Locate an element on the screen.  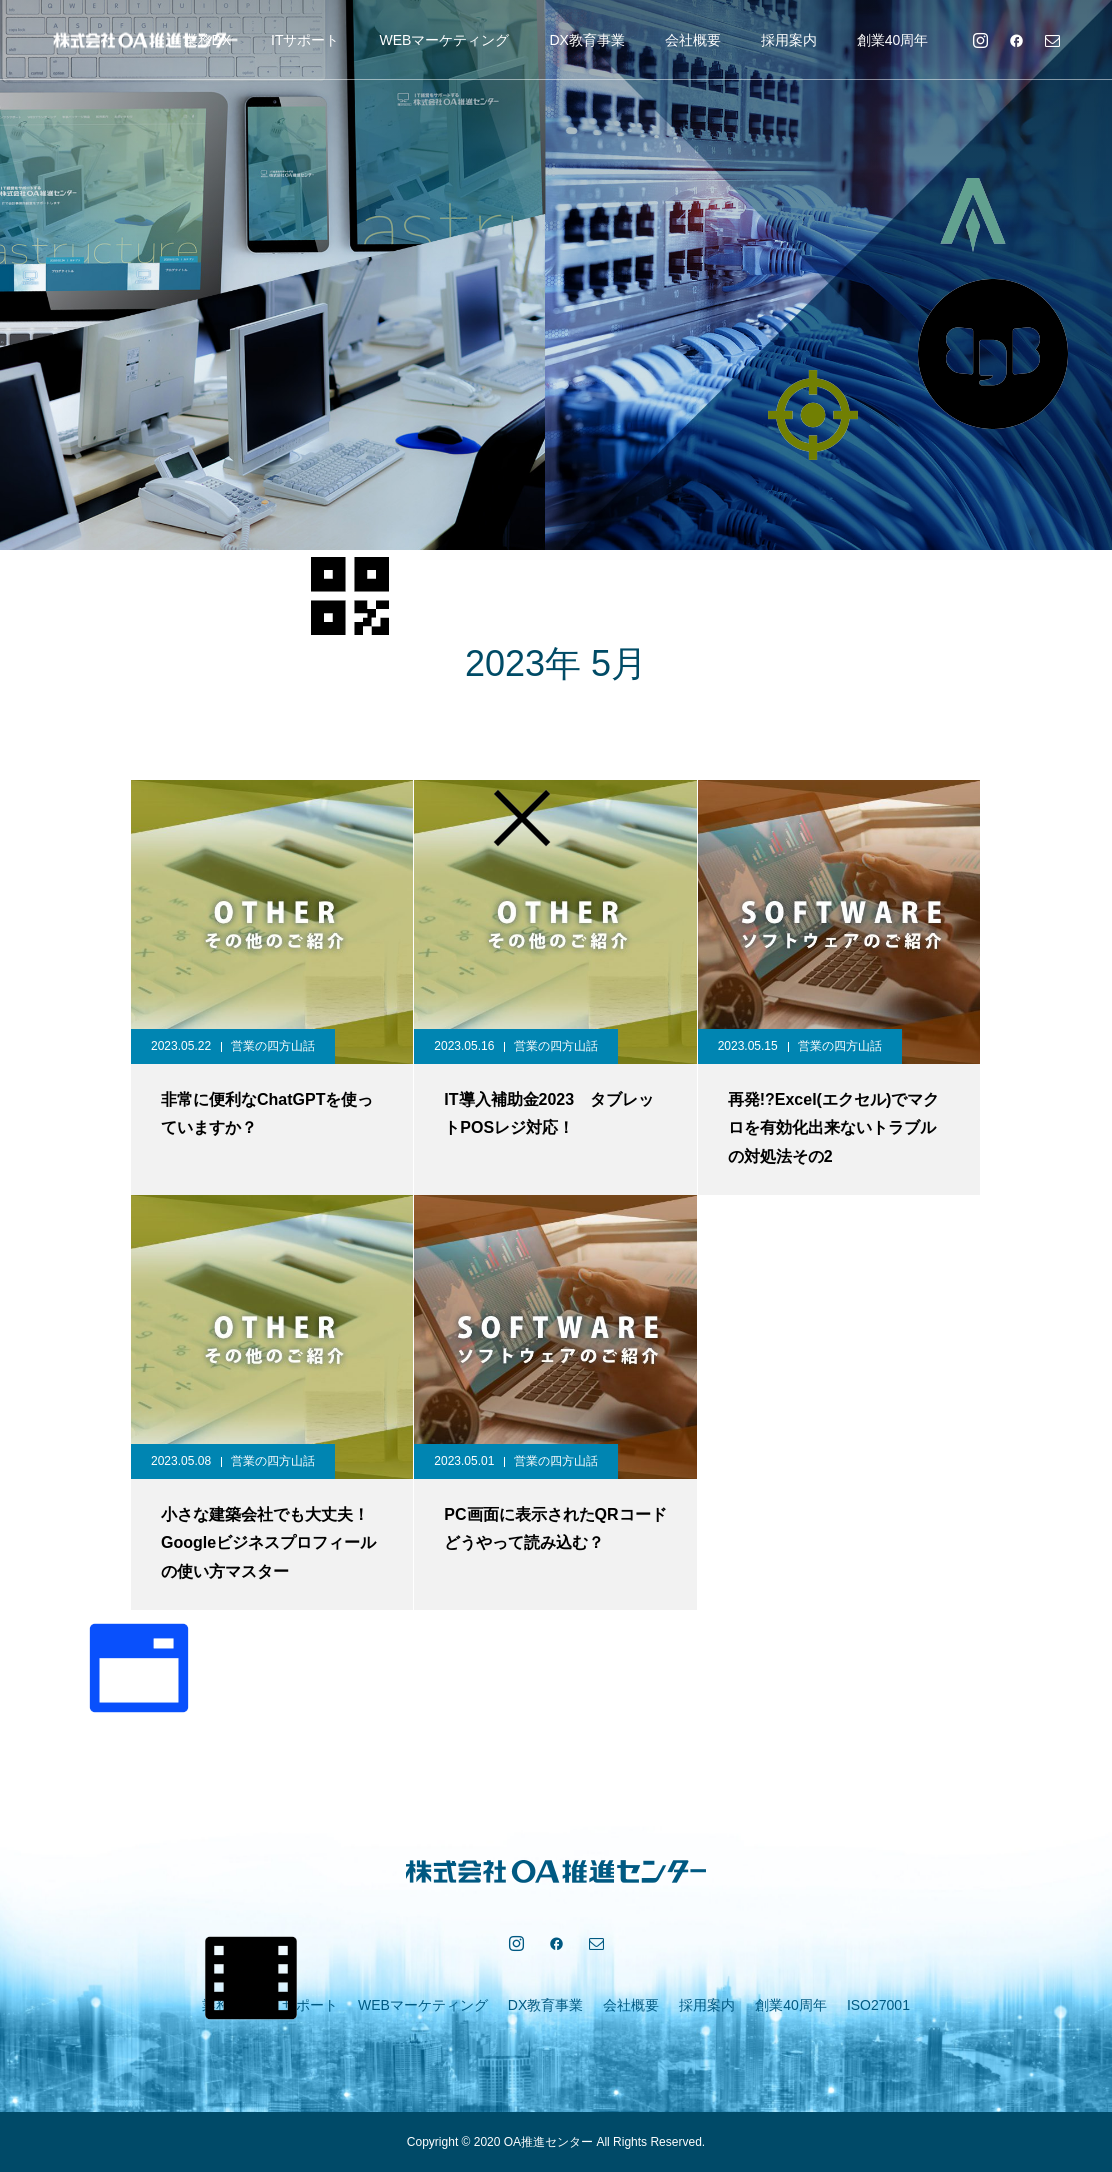
open alacritty terminal emulator is located at coordinates (973, 215).